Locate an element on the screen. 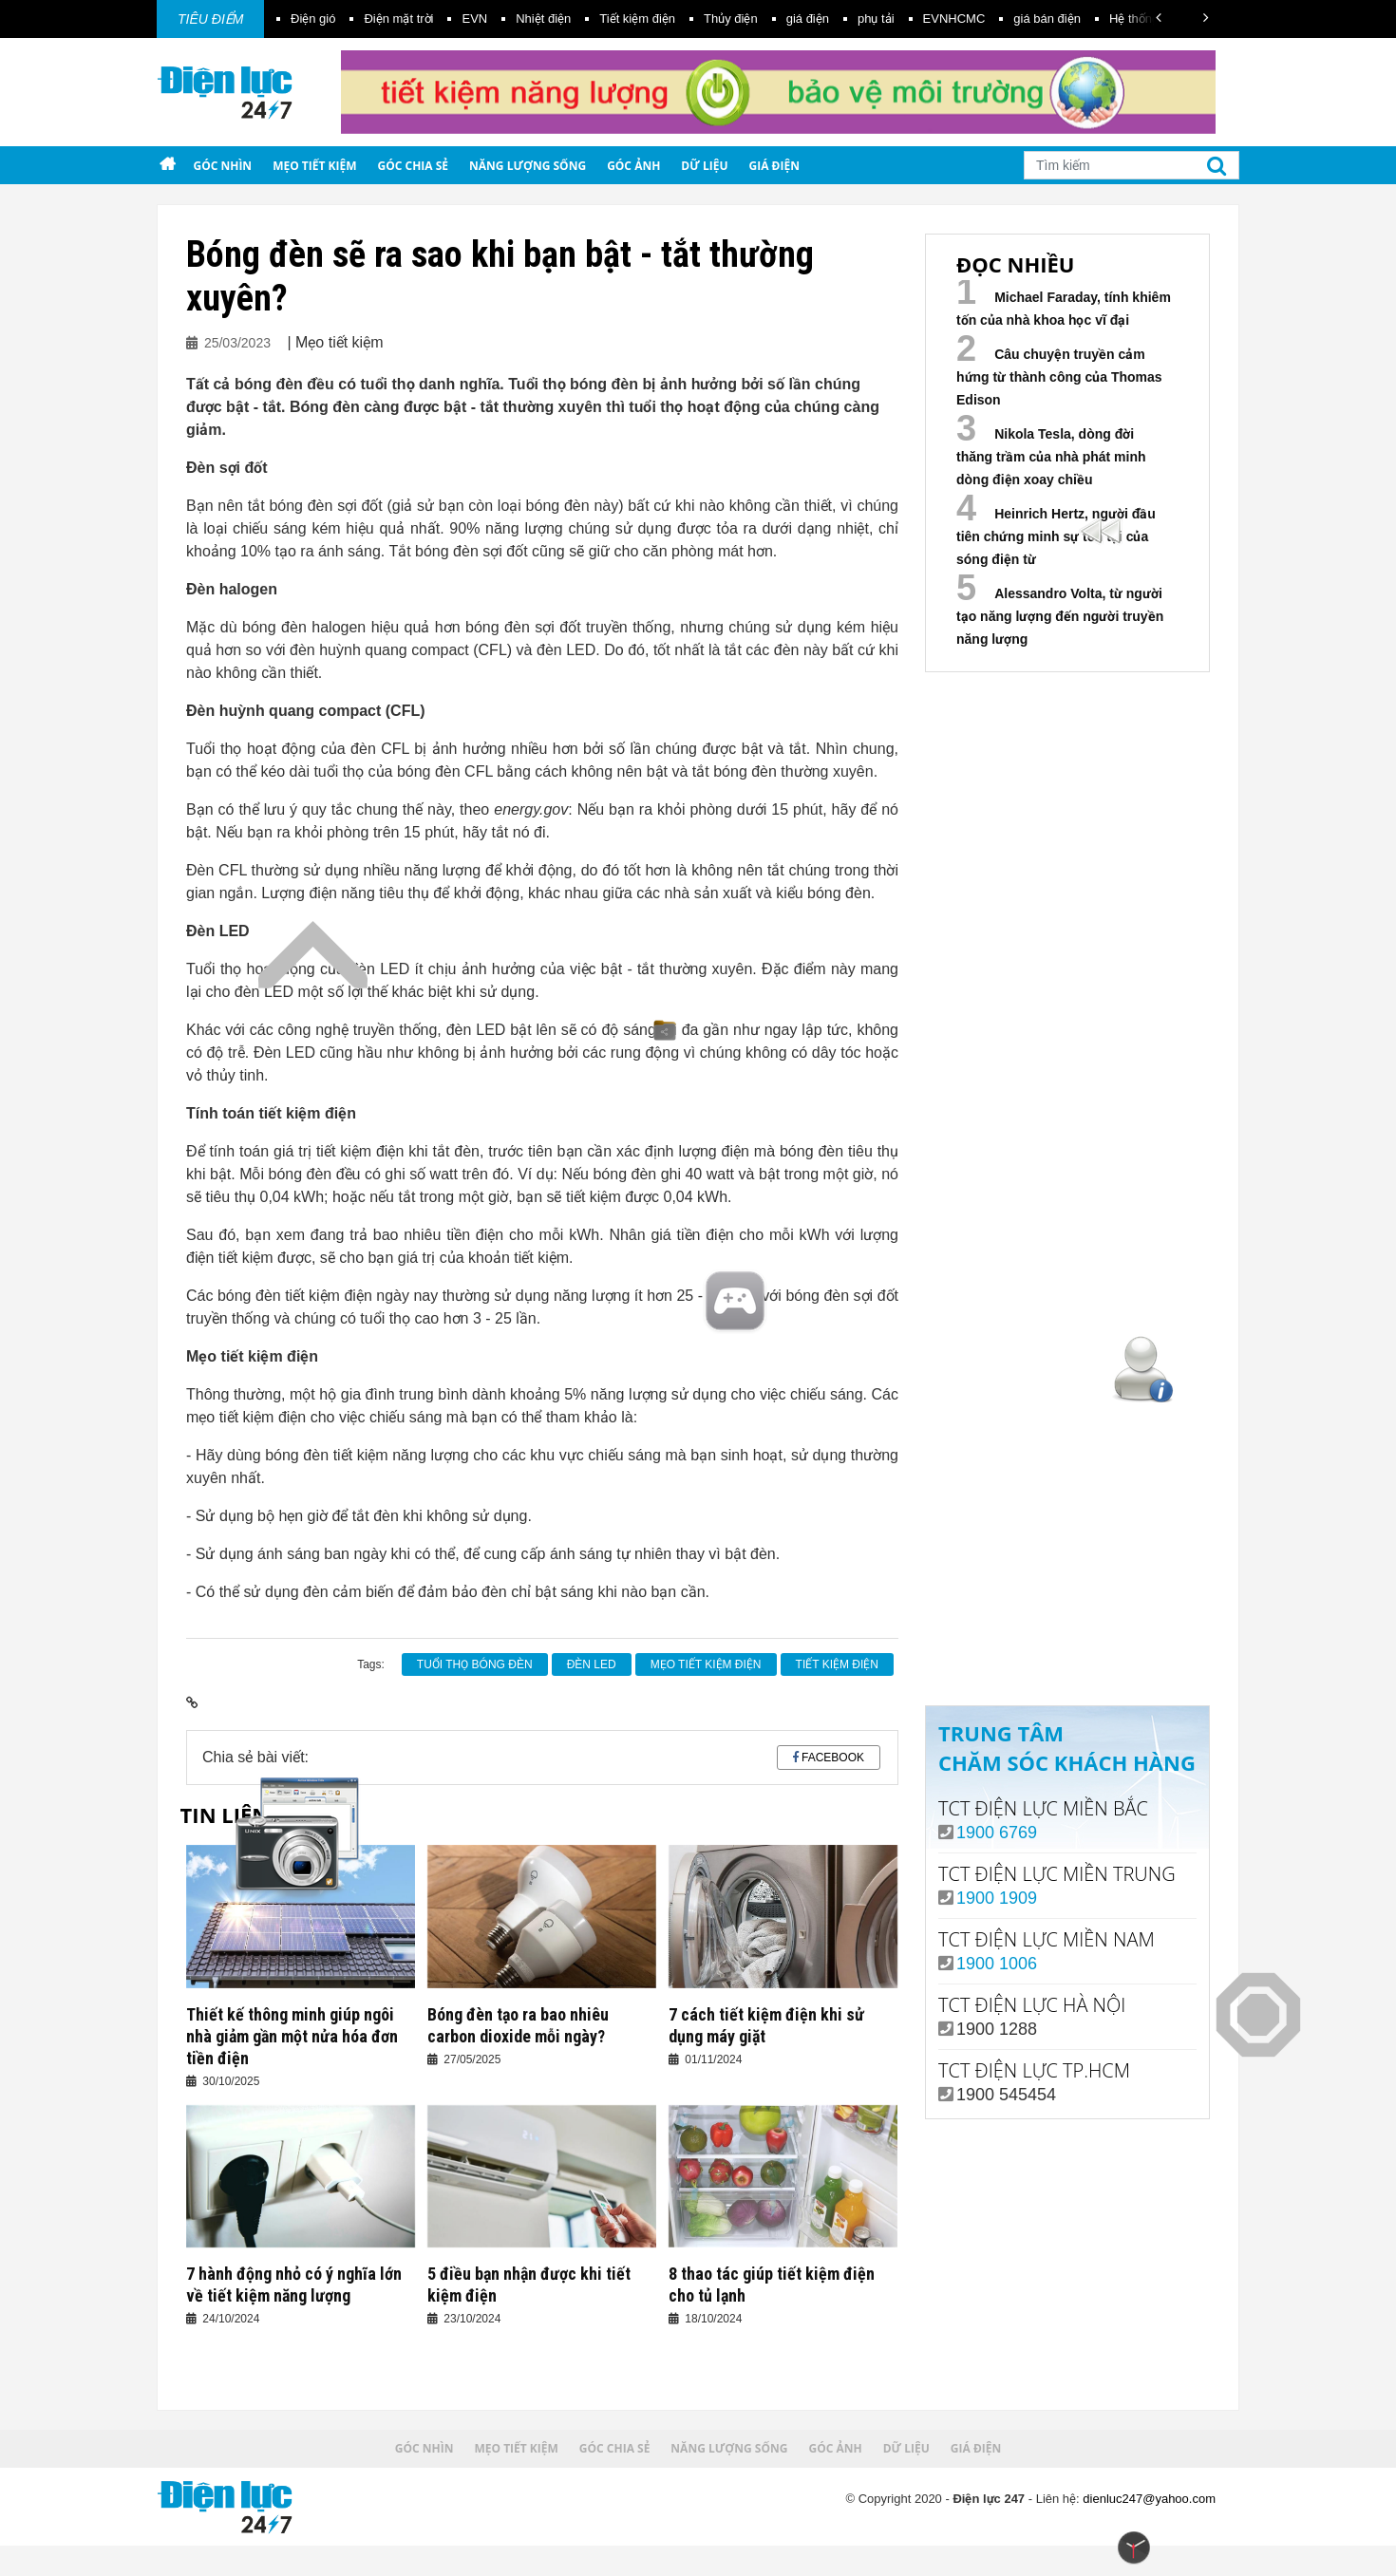 The image size is (1396, 2576). take a screenshot or screen capture is located at coordinates (296, 1834).